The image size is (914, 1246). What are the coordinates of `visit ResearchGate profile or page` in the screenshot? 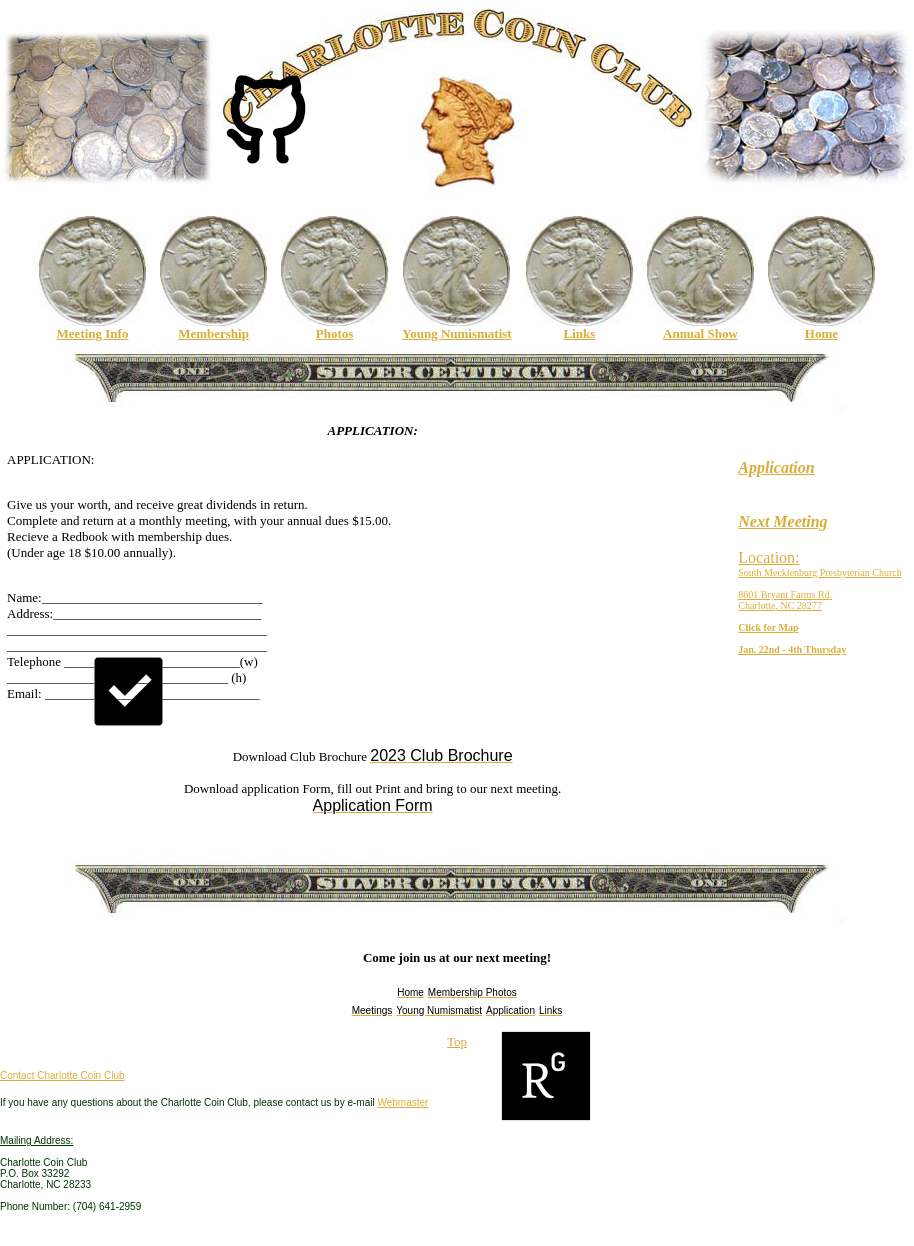 It's located at (546, 1076).